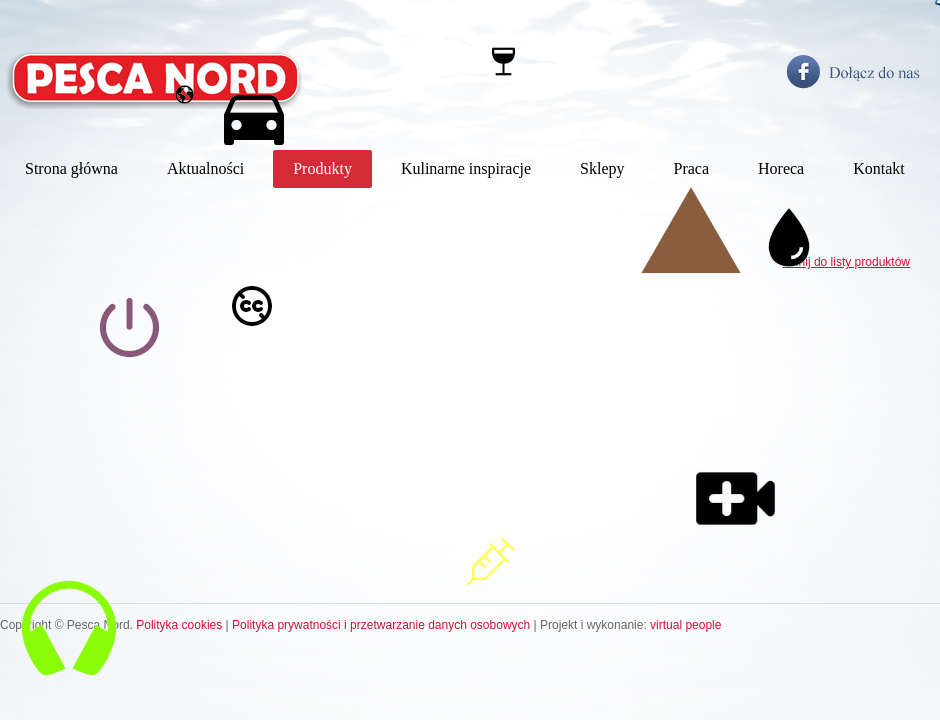  I want to click on start a new video call, so click(735, 498).